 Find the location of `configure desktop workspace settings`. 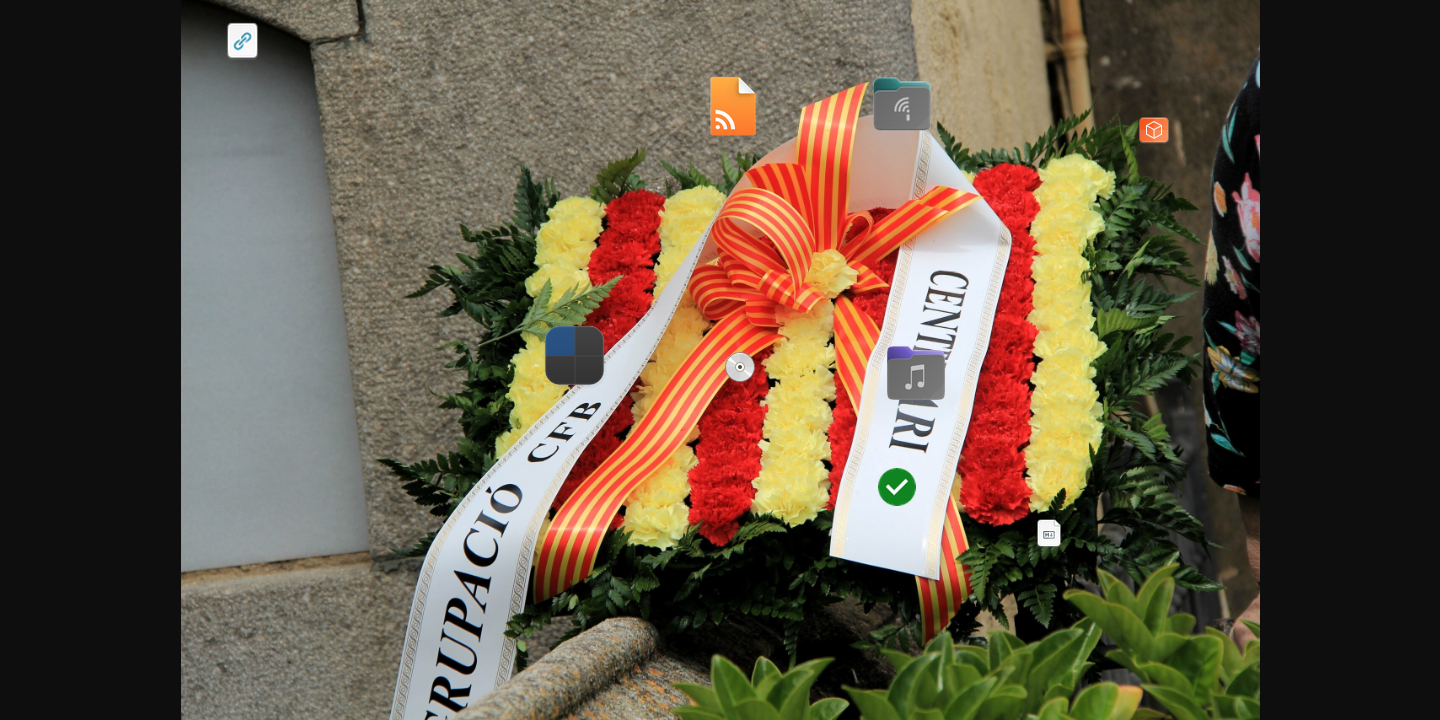

configure desktop workspace settings is located at coordinates (574, 356).